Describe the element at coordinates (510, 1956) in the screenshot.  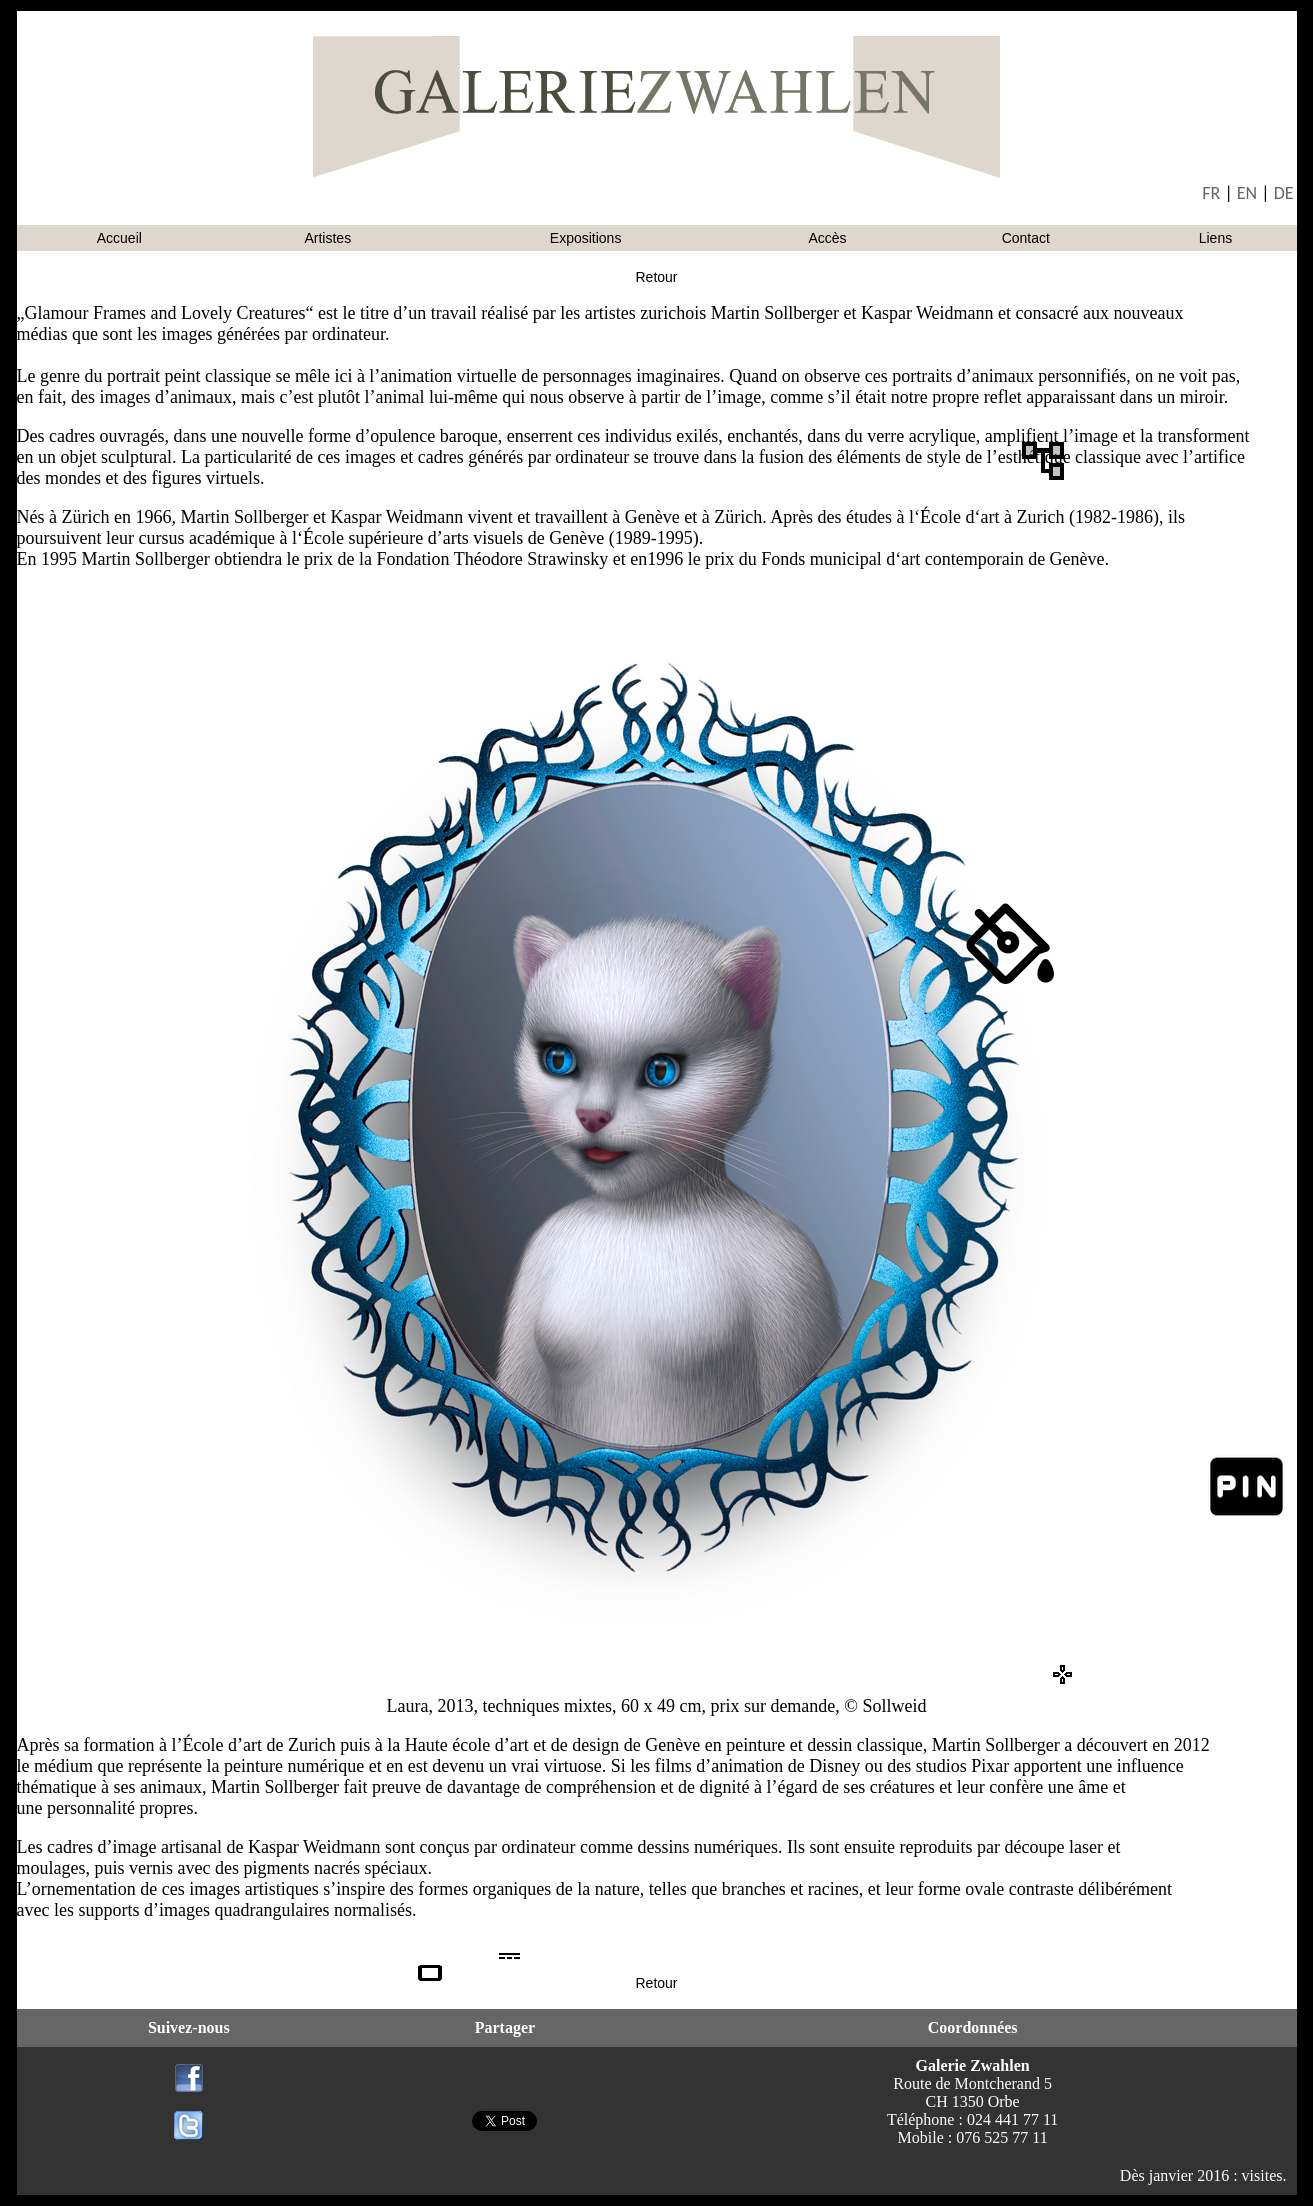
I see `hardware power input or connector port` at that location.